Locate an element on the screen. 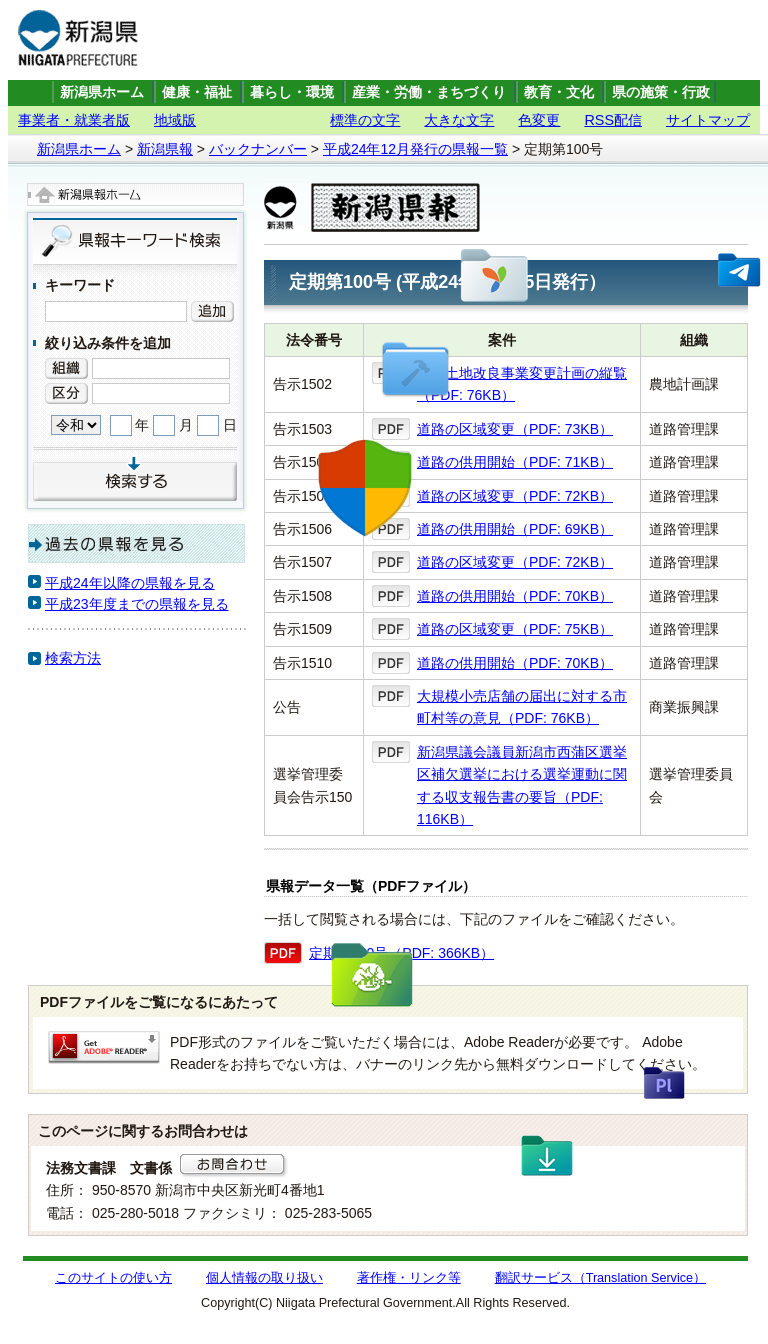 Image resolution: width=768 pixels, height=1344 pixels. open GameJolt game files folder is located at coordinates (372, 977).